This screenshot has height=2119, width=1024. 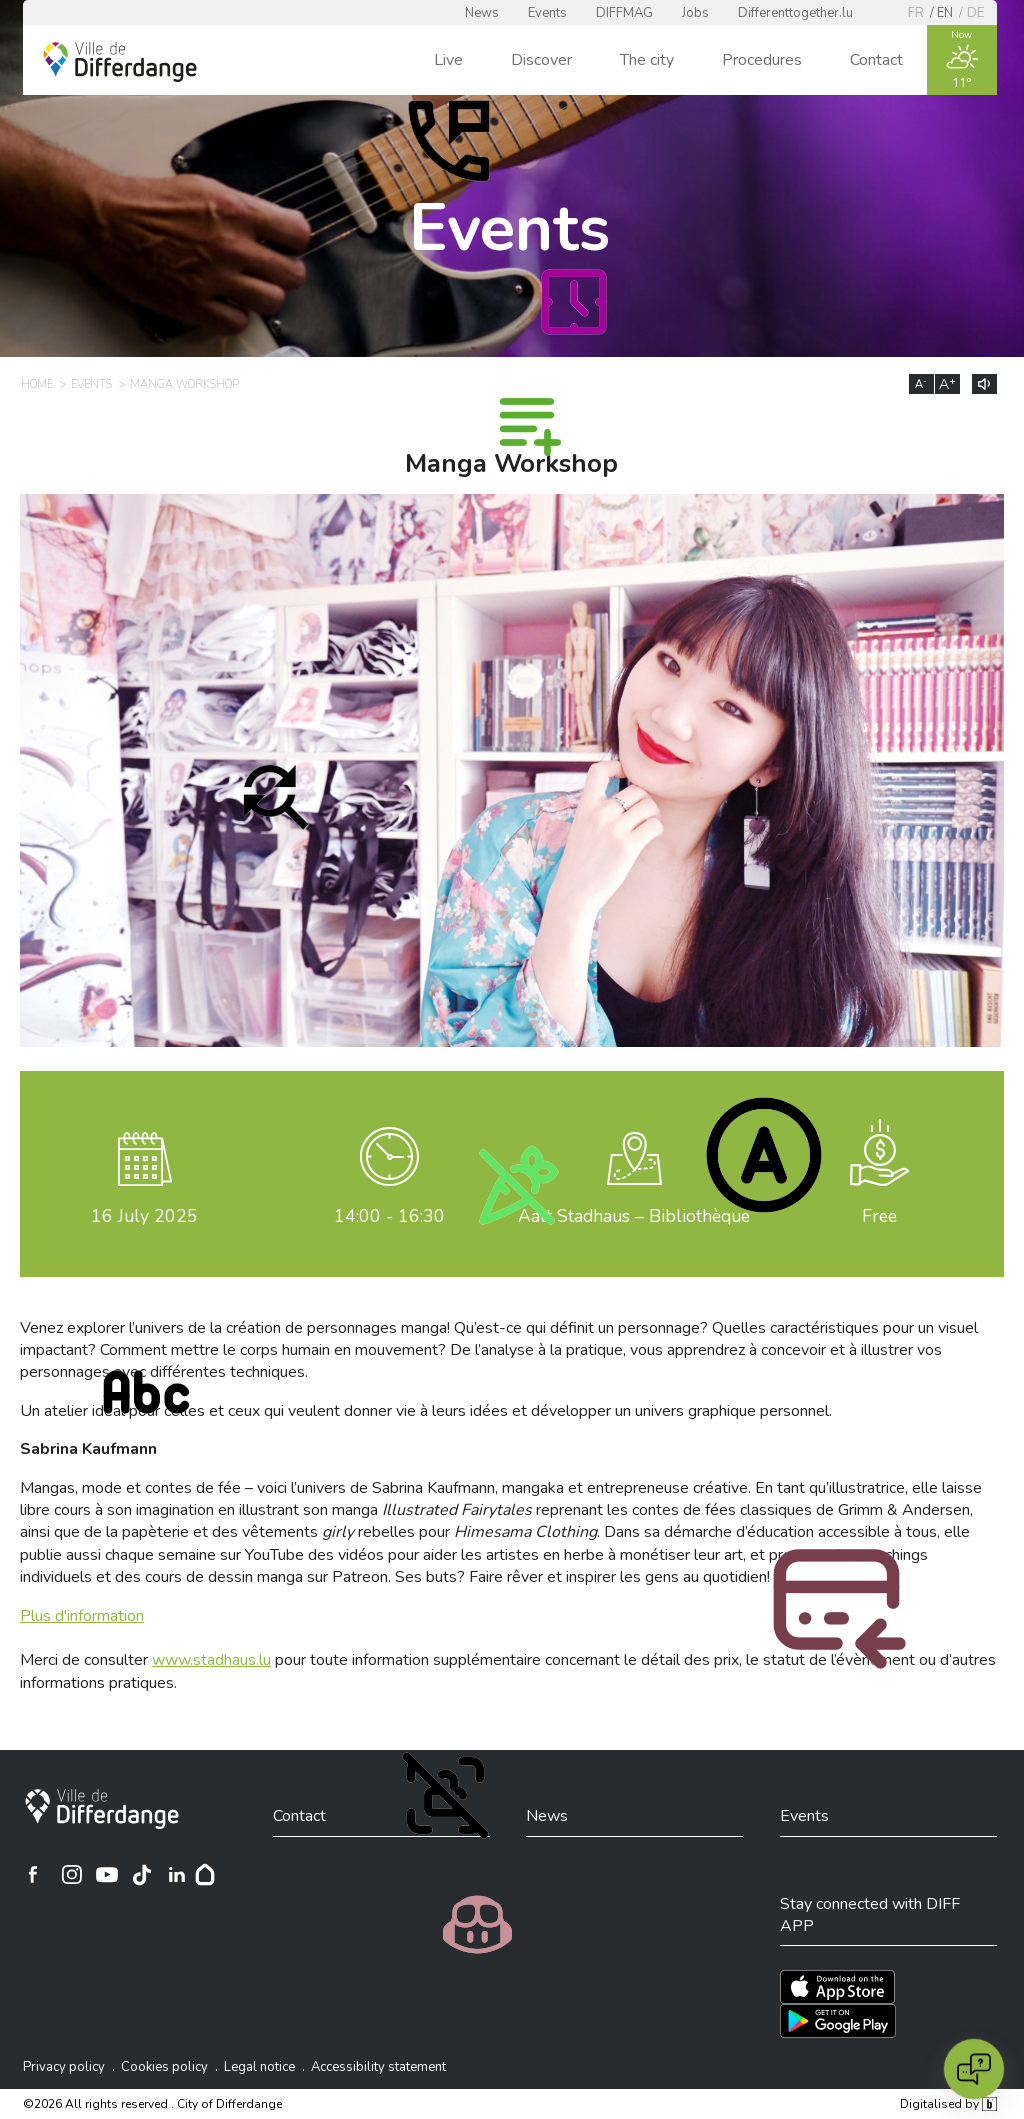 What do you see at coordinates (527, 422) in the screenshot?
I see `add new text or text field` at bounding box center [527, 422].